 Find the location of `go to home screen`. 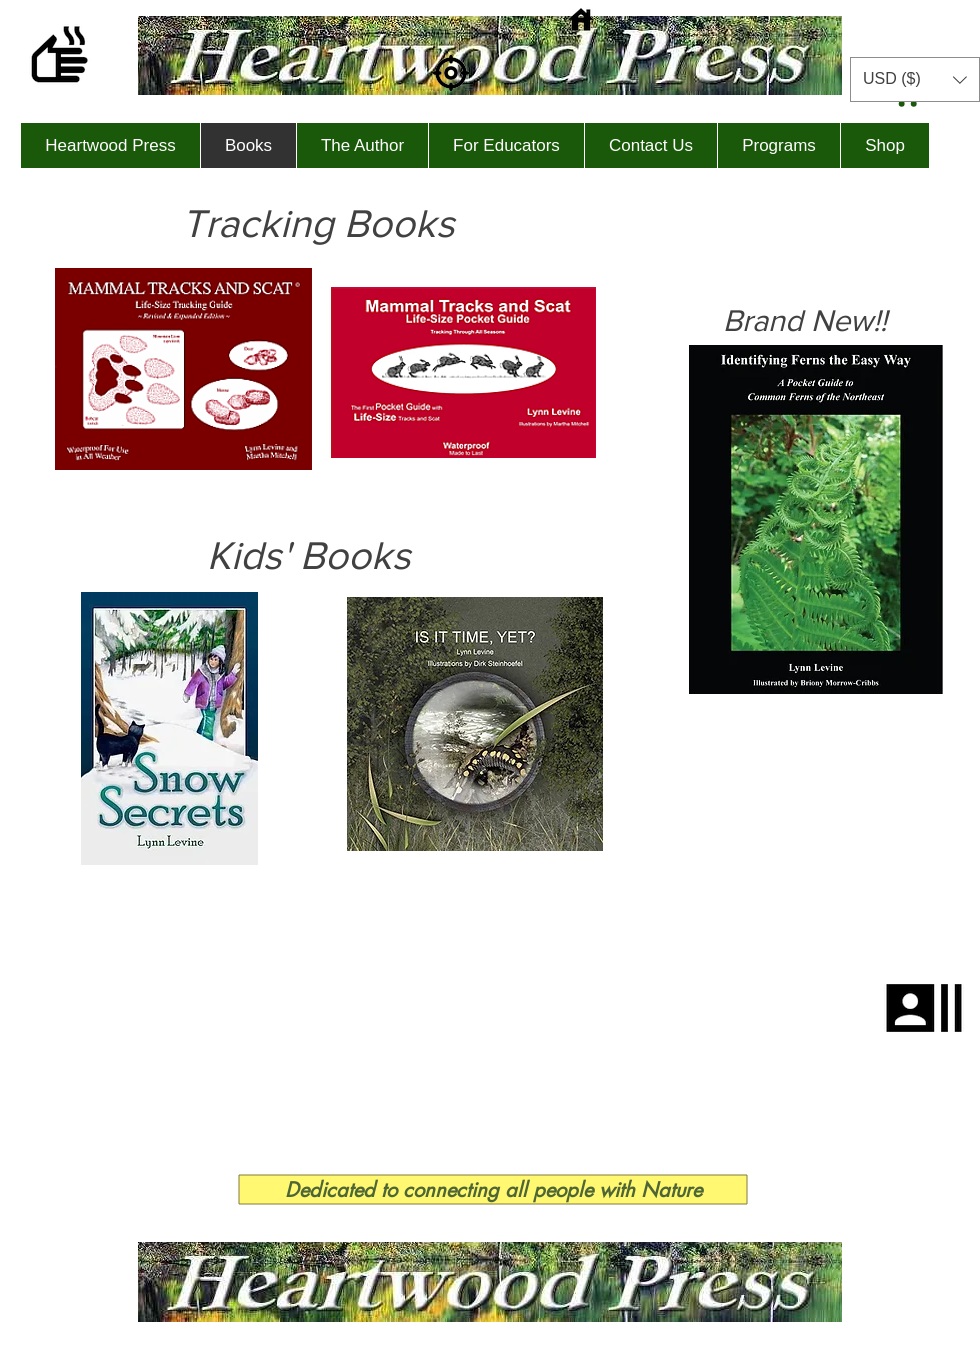

go to home screen is located at coordinates (581, 20).